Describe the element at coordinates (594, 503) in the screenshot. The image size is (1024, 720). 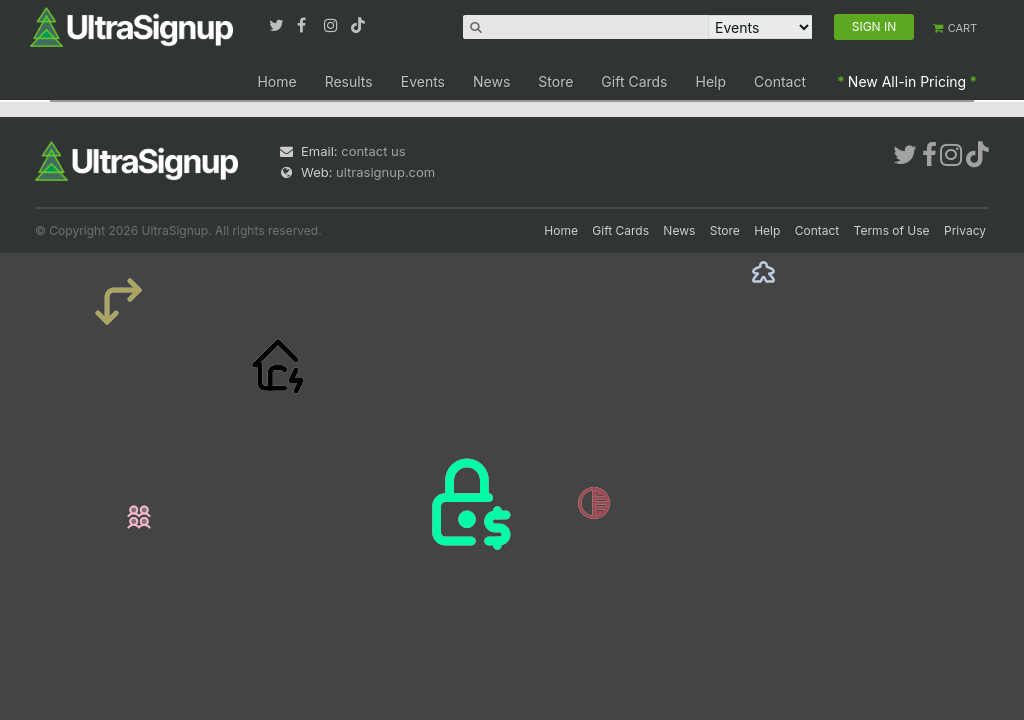
I see `adjust blur or focus settings` at that location.